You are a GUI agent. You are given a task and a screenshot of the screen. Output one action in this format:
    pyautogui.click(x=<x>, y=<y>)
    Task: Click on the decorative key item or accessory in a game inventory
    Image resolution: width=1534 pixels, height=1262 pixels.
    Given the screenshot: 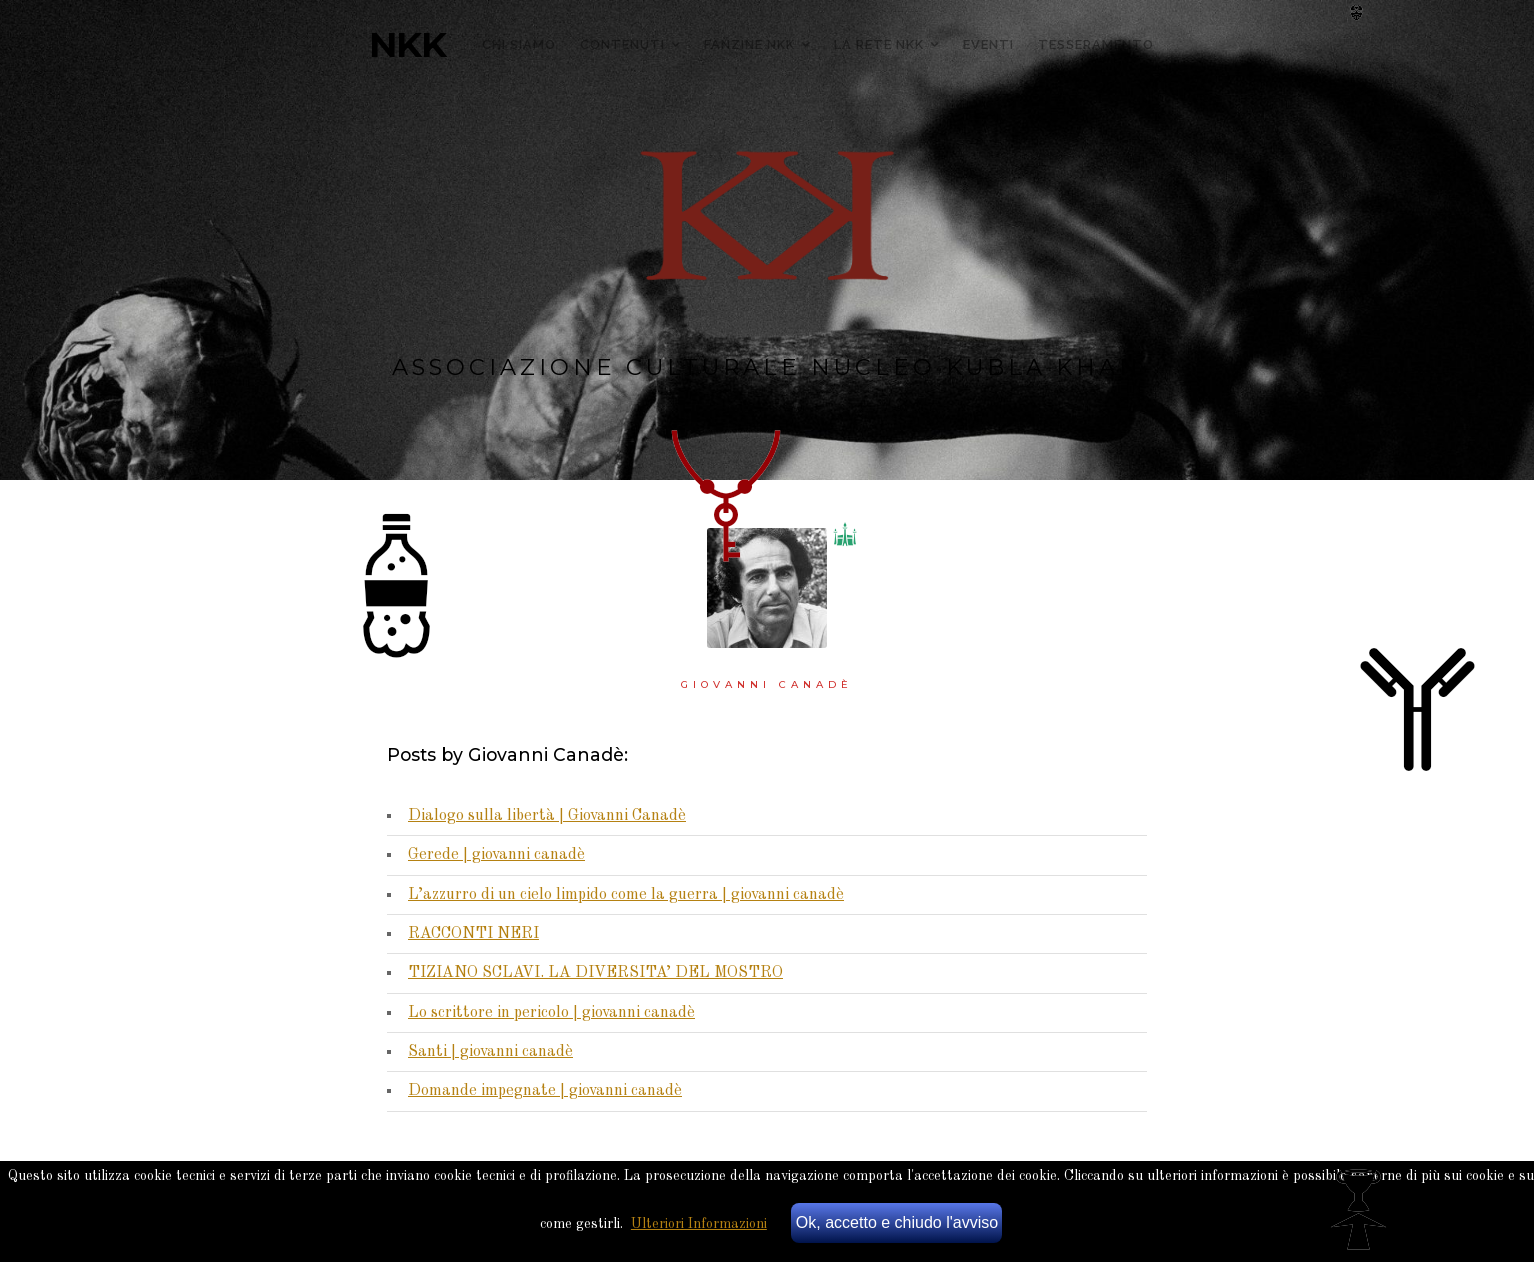 What is the action you would take?
    pyautogui.click(x=726, y=496)
    